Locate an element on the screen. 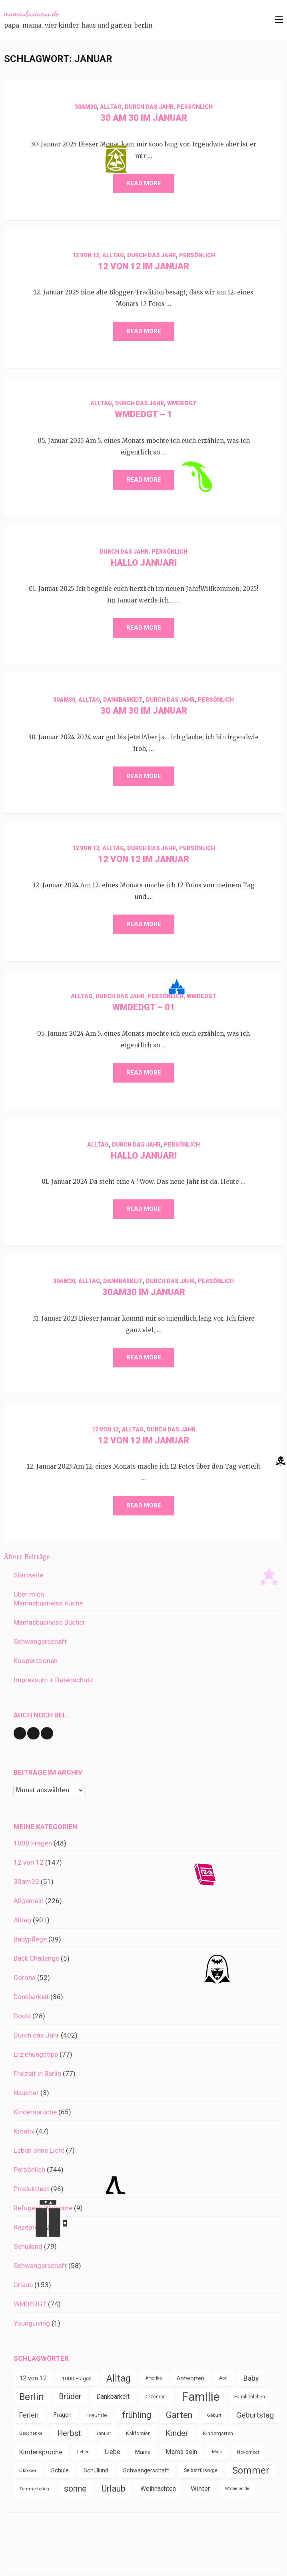 The image size is (287, 2576). access elevator or floor navigation is located at coordinates (48, 2218).